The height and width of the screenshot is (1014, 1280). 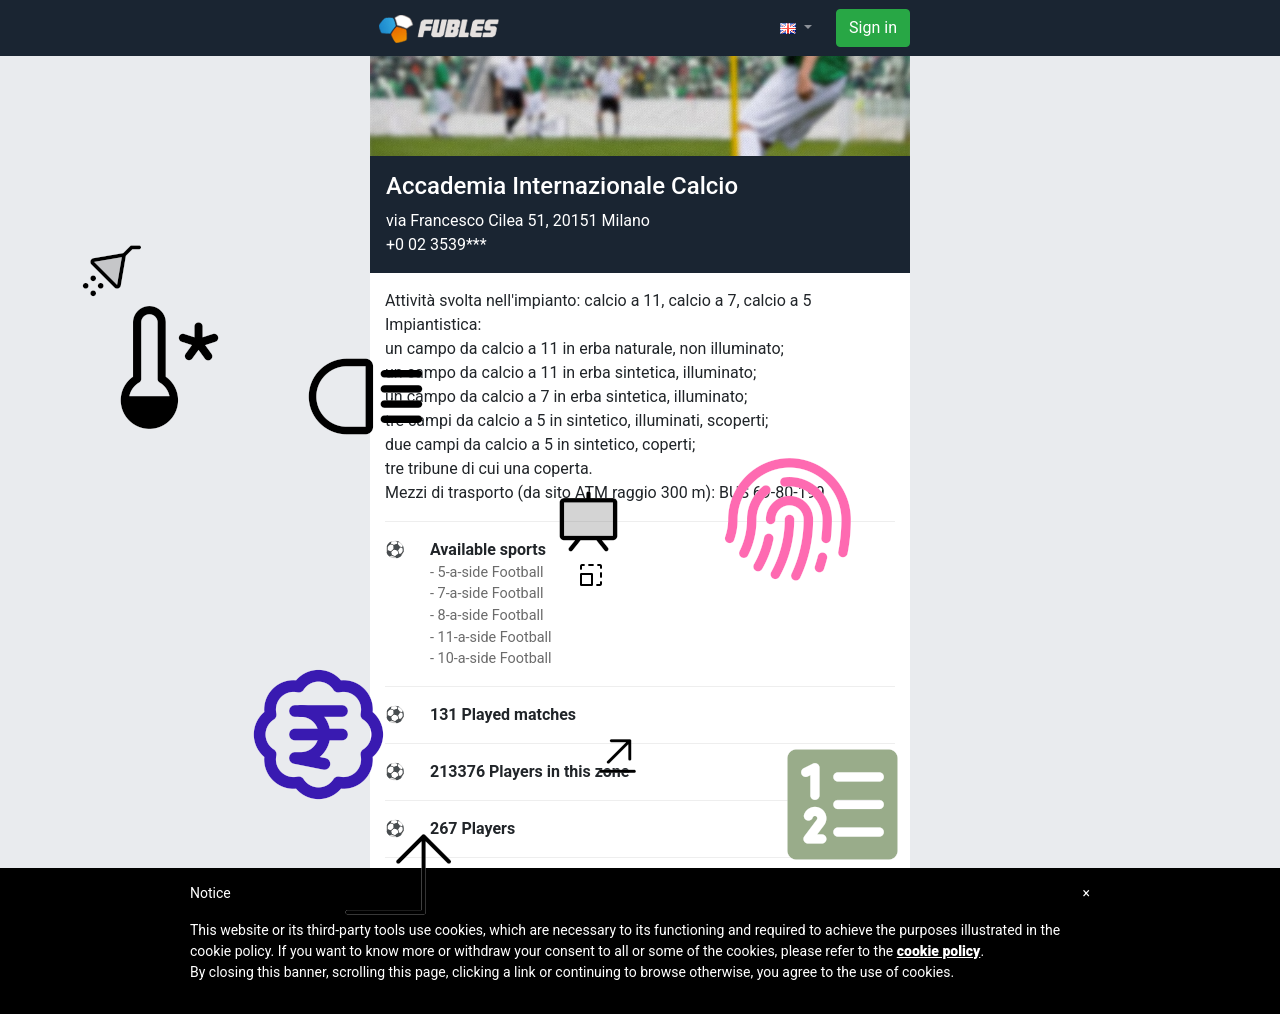 I want to click on indicates low temperature or cold conditions, so click(x=153, y=367).